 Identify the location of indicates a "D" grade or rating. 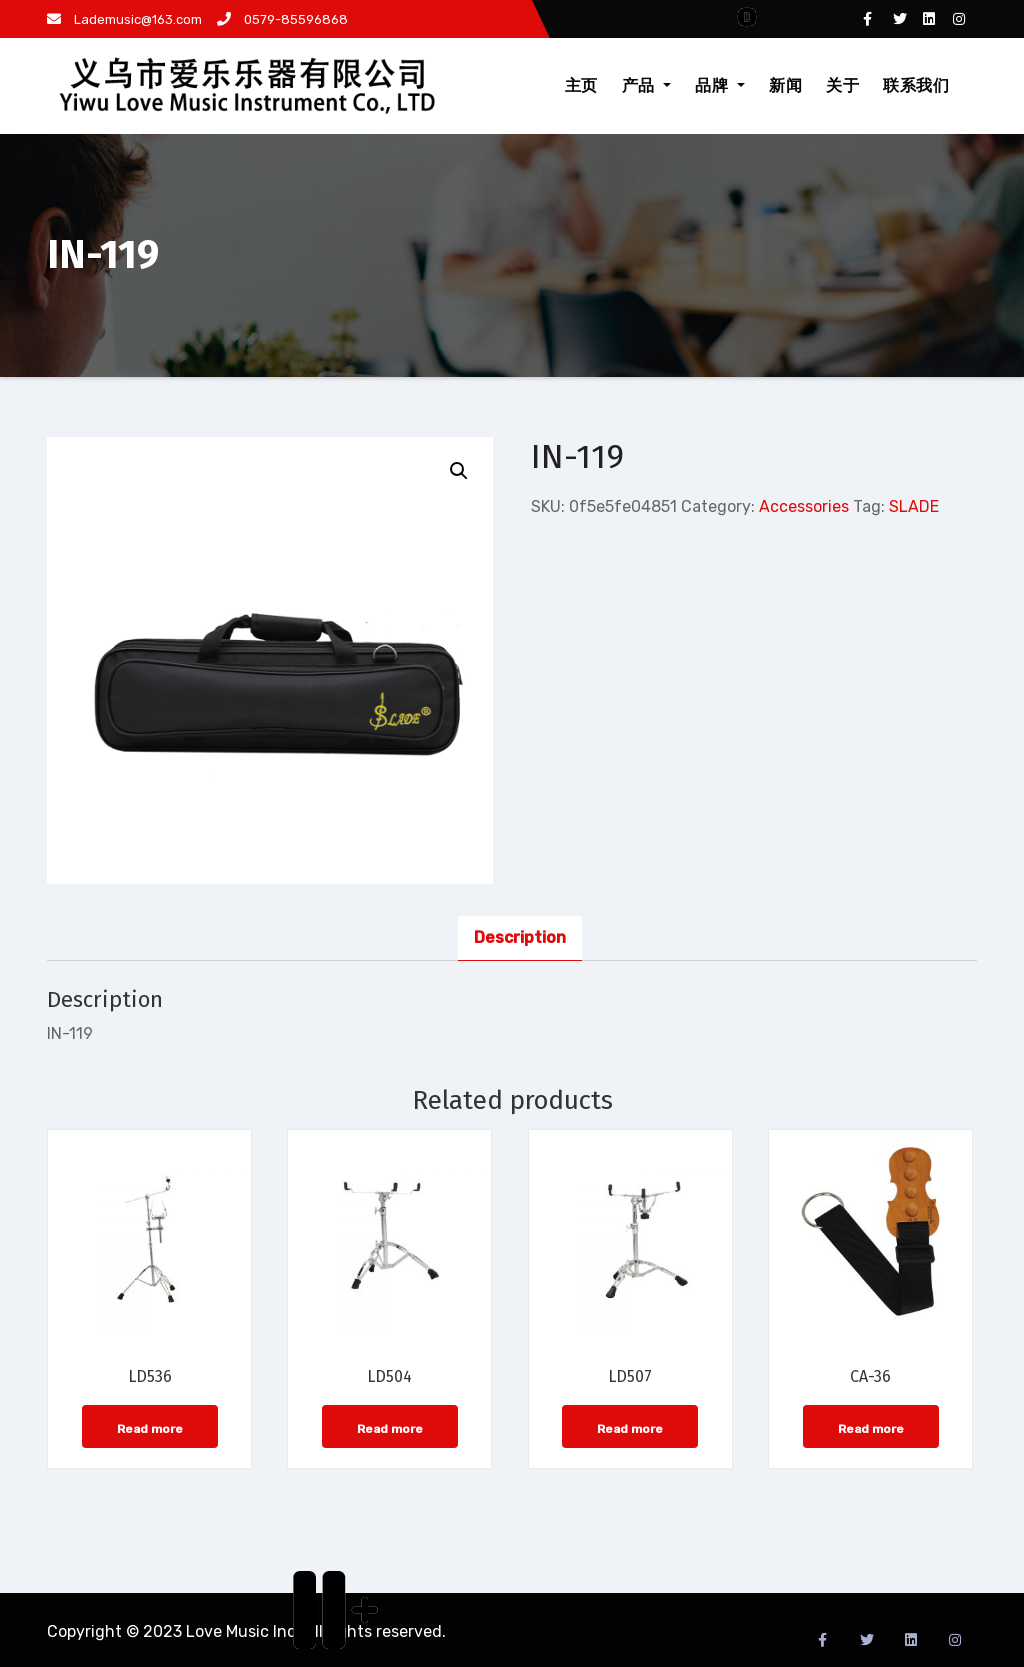
(747, 17).